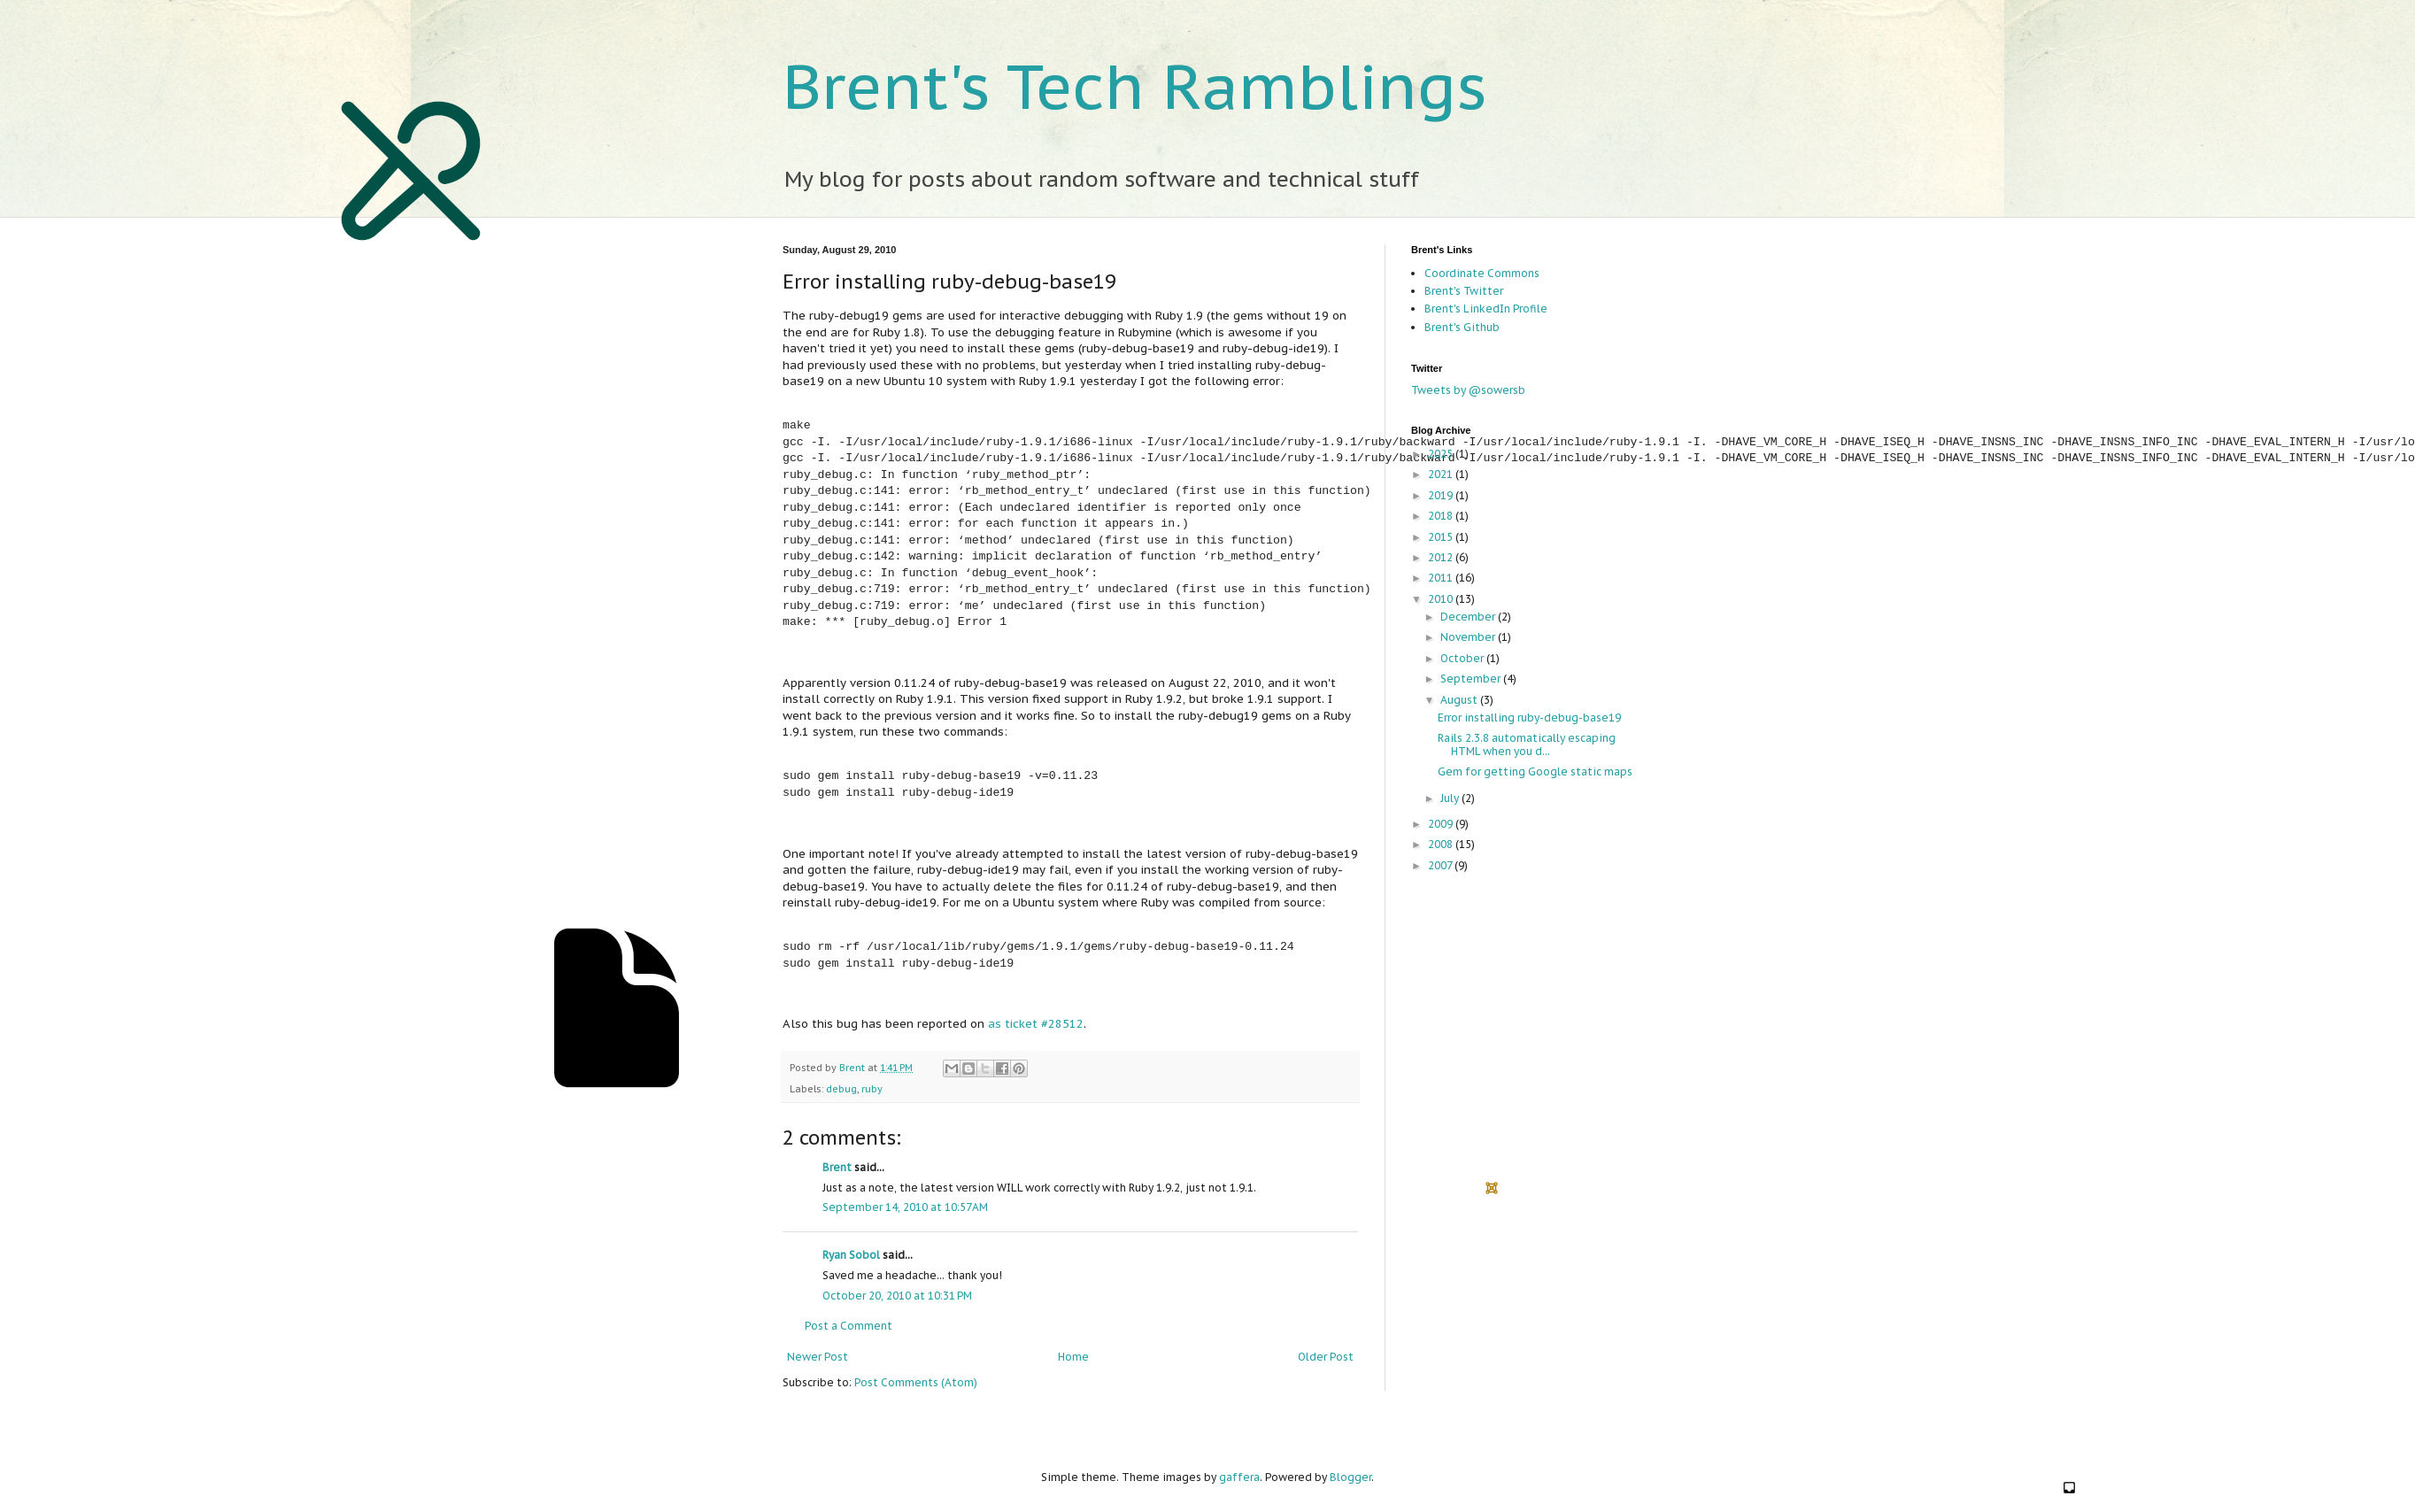  Describe the element at coordinates (411, 171) in the screenshot. I see `mute microphone` at that location.